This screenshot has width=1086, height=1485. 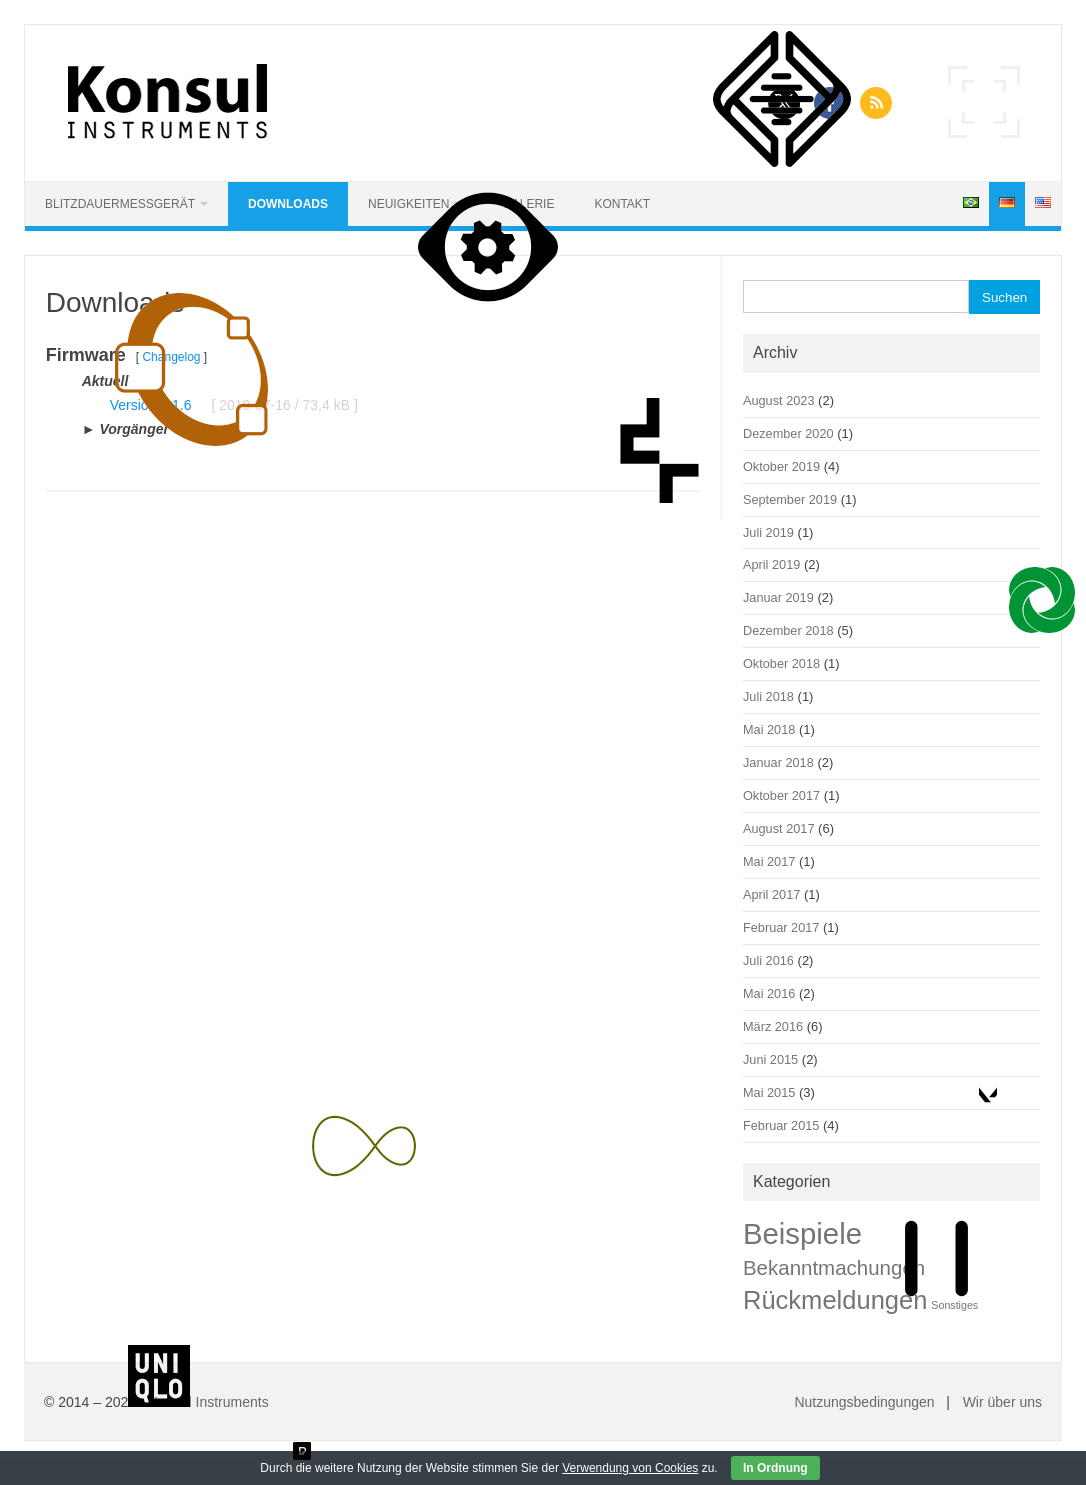 I want to click on open the Uniqlo app or website, so click(x=159, y=1376).